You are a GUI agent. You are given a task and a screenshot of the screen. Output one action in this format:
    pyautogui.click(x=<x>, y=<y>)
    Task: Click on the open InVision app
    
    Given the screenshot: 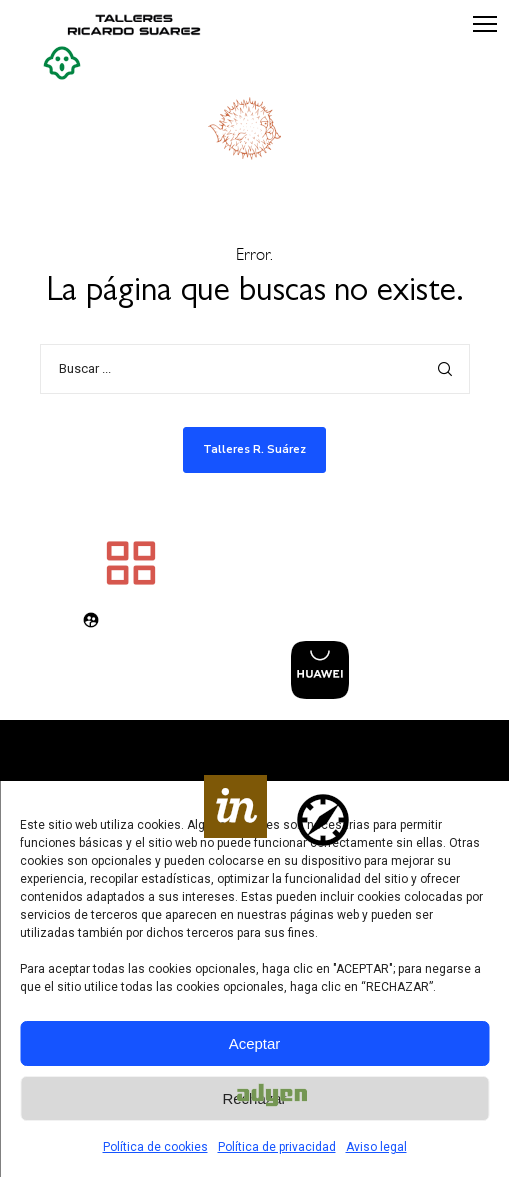 What is the action you would take?
    pyautogui.click(x=235, y=806)
    